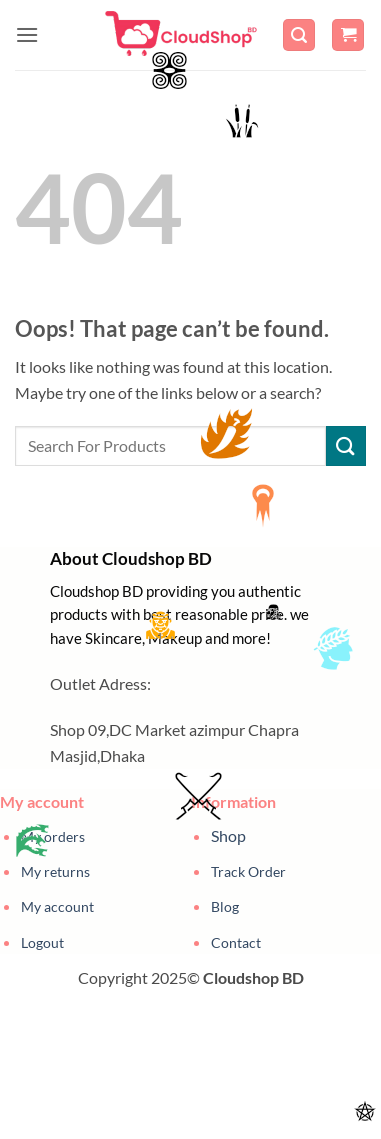 The height and width of the screenshot is (1139, 381). Describe the element at coordinates (226, 433) in the screenshot. I see `select pimiento or pepper ingredient` at that location.